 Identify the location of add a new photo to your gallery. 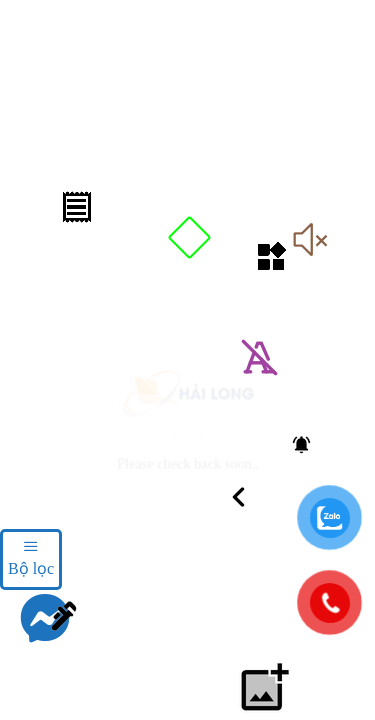
(264, 688).